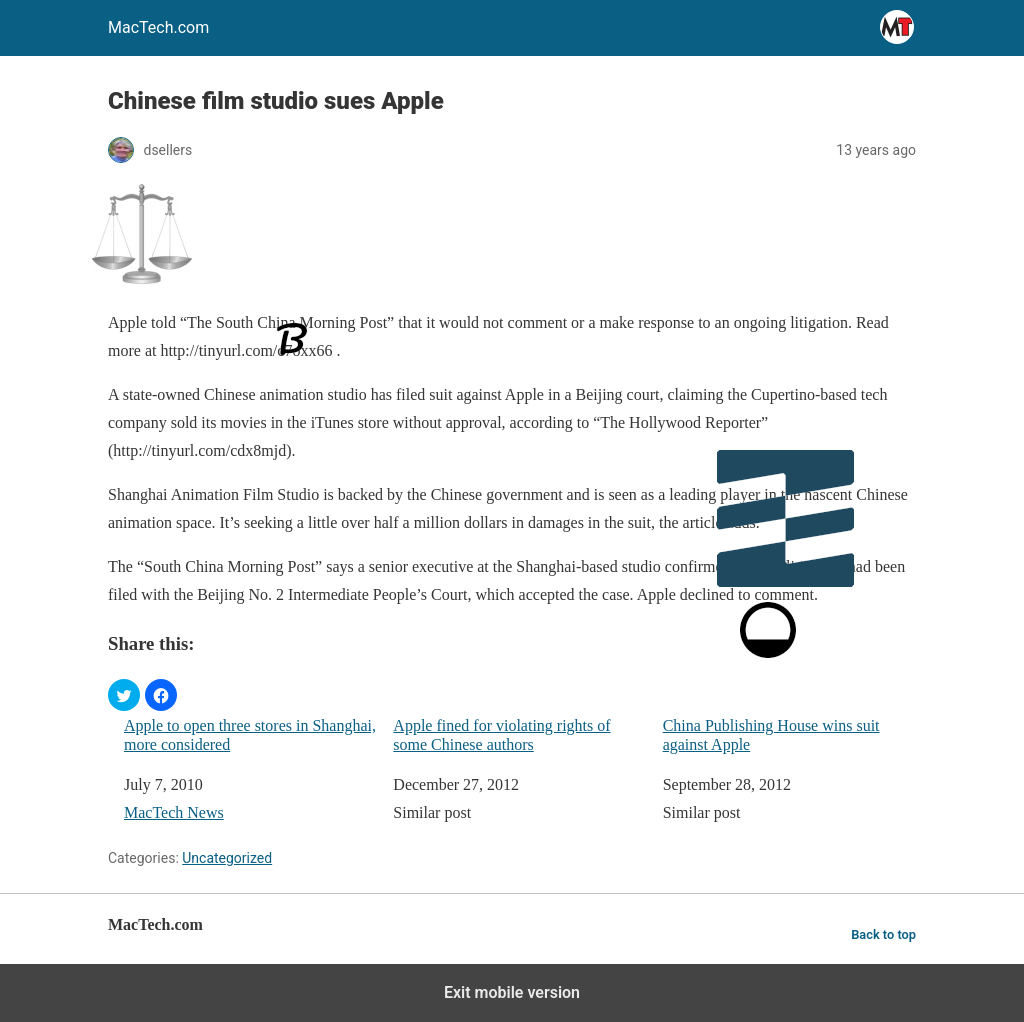  Describe the element at coordinates (768, 630) in the screenshot. I see `open the Sunrise calendar app` at that location.